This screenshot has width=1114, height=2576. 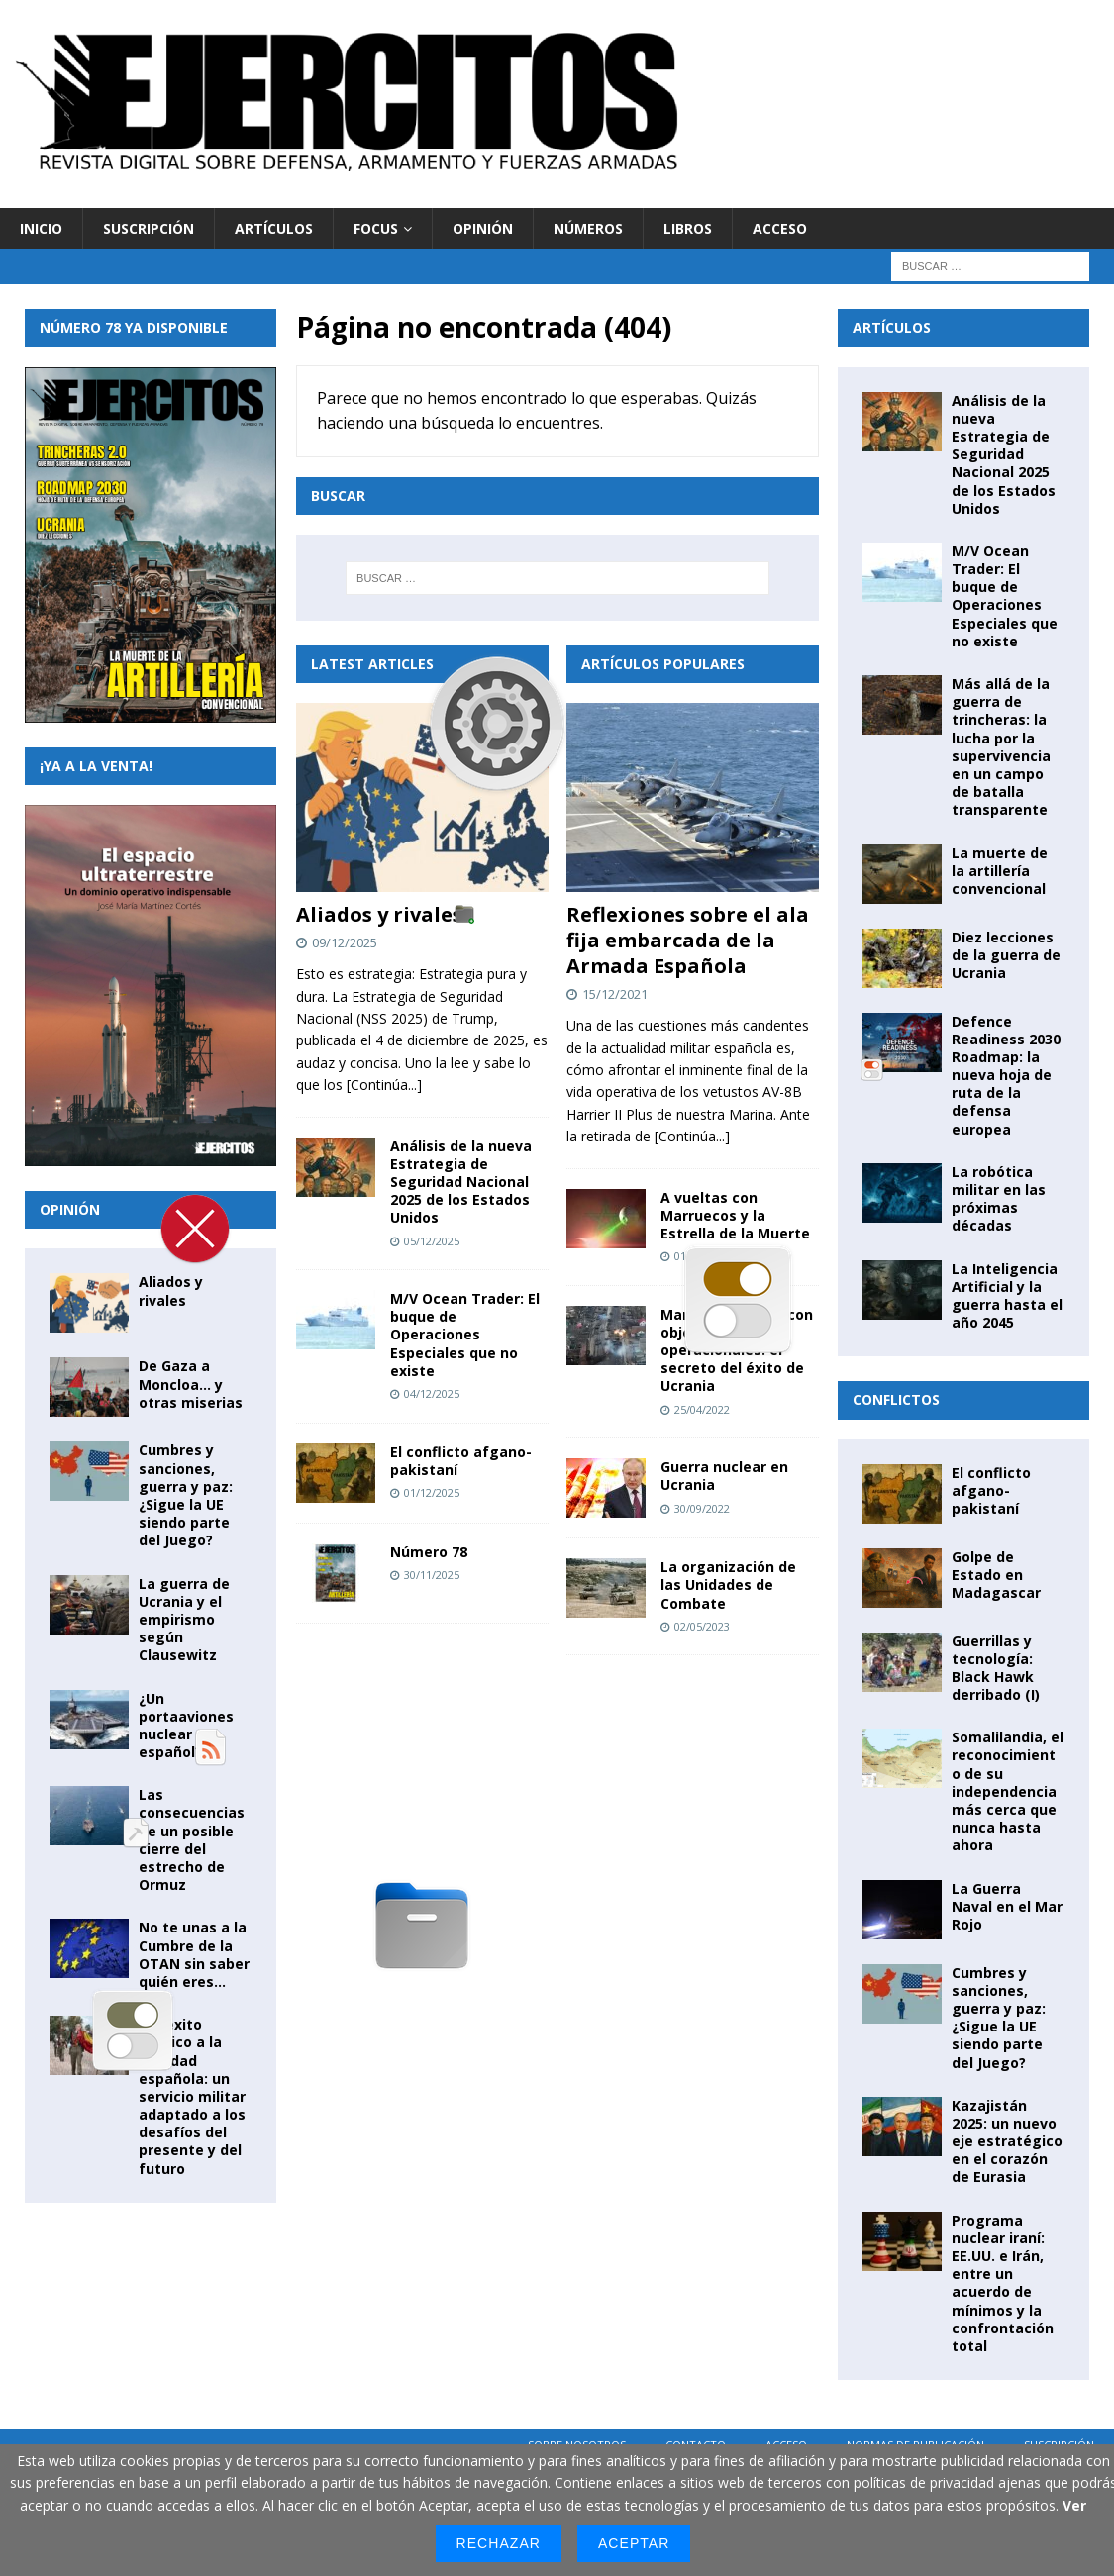 I want to click on open system settings or preferences, so click(x=738, y=1300).